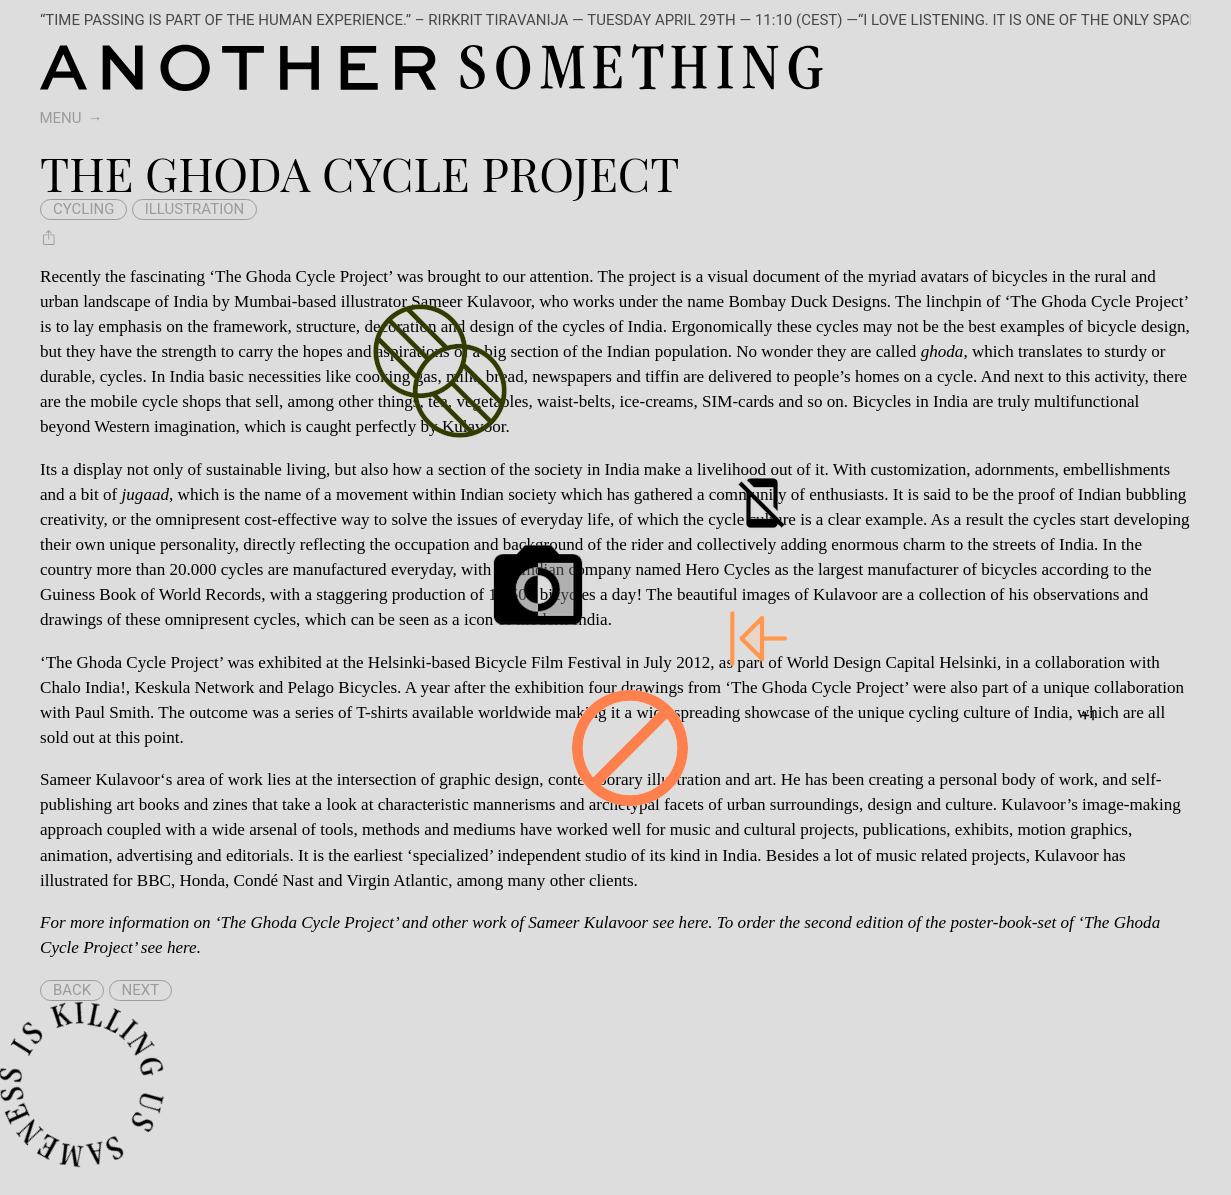 The image size is (1231, 1195). I want to click on exclude overlapping elements from selection, so click(440, 371).